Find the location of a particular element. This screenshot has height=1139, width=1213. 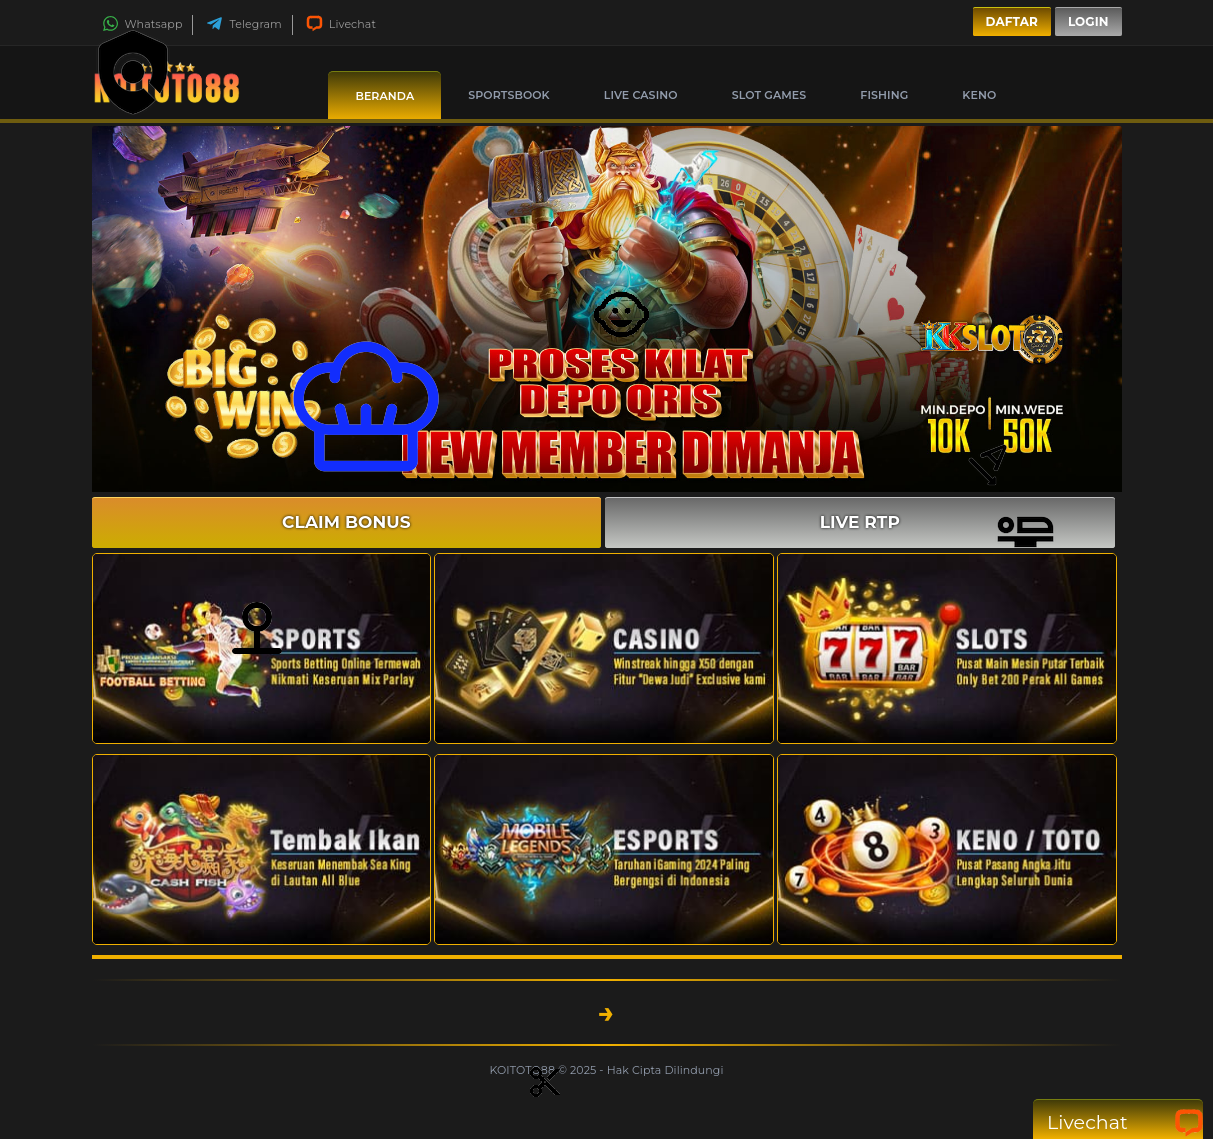

browse recipes or cooking content is located at coordinates (366, 409).